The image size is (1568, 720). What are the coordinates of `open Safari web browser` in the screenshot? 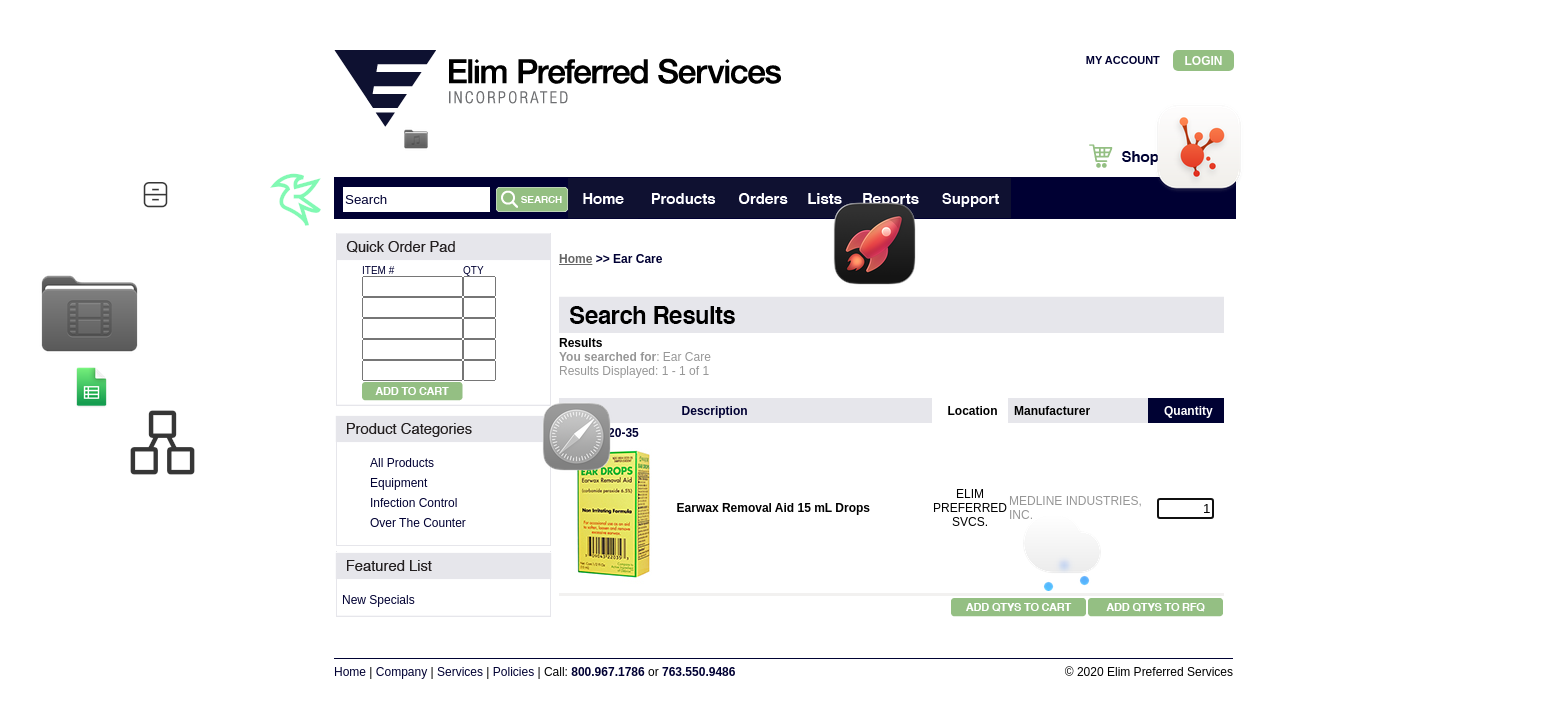 It's located at (576, 436).